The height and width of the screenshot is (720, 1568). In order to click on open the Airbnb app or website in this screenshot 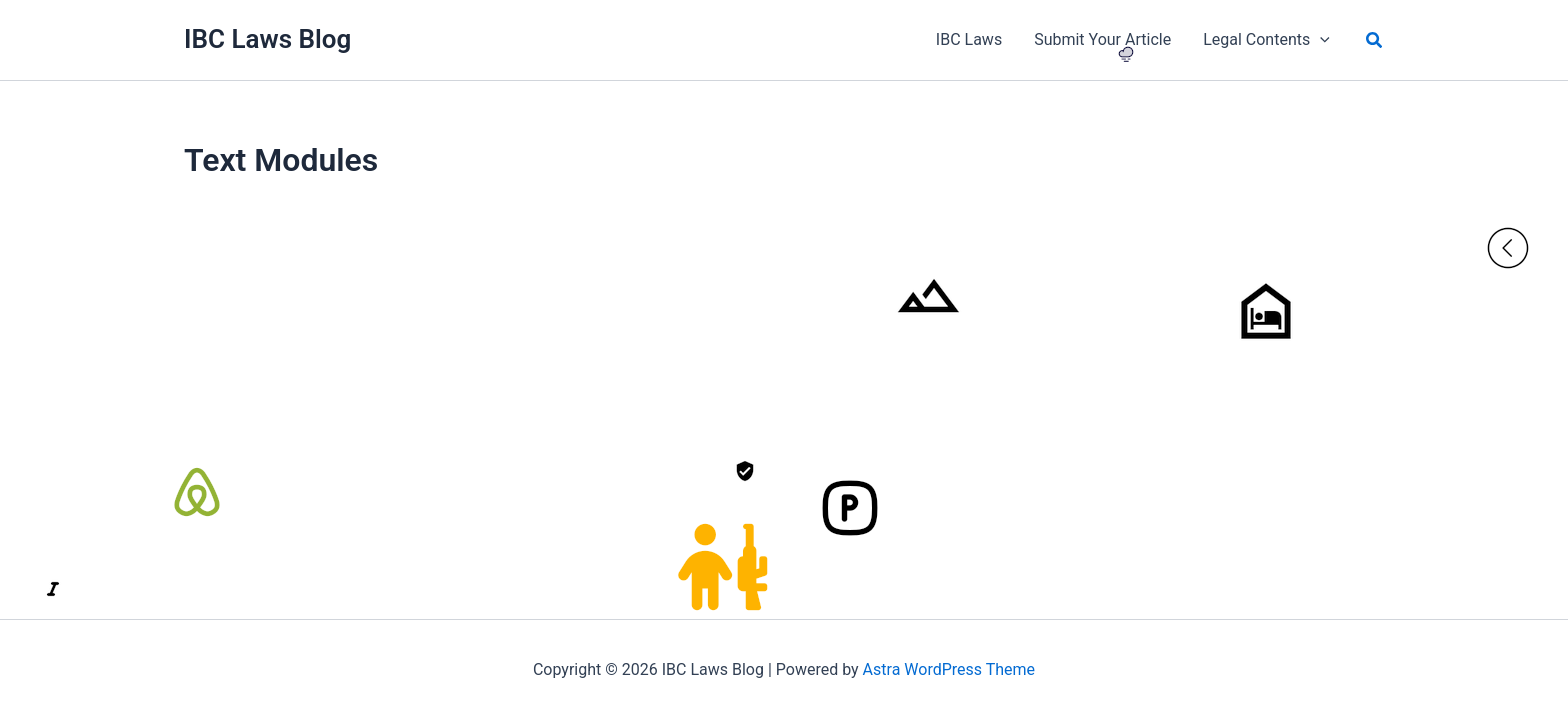, I will do `click(197, 492)`.